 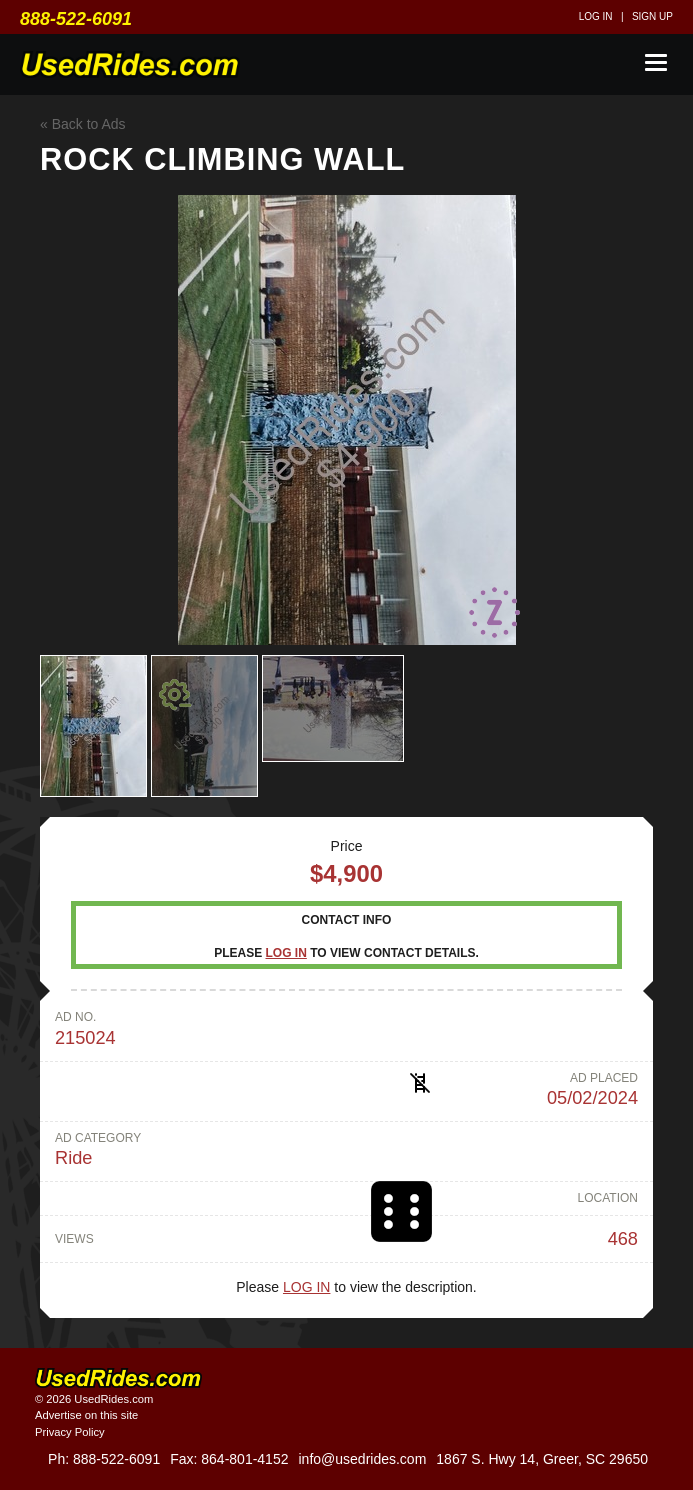 I want to click on roll or randomize a selection, so click(x=401, y=1211).